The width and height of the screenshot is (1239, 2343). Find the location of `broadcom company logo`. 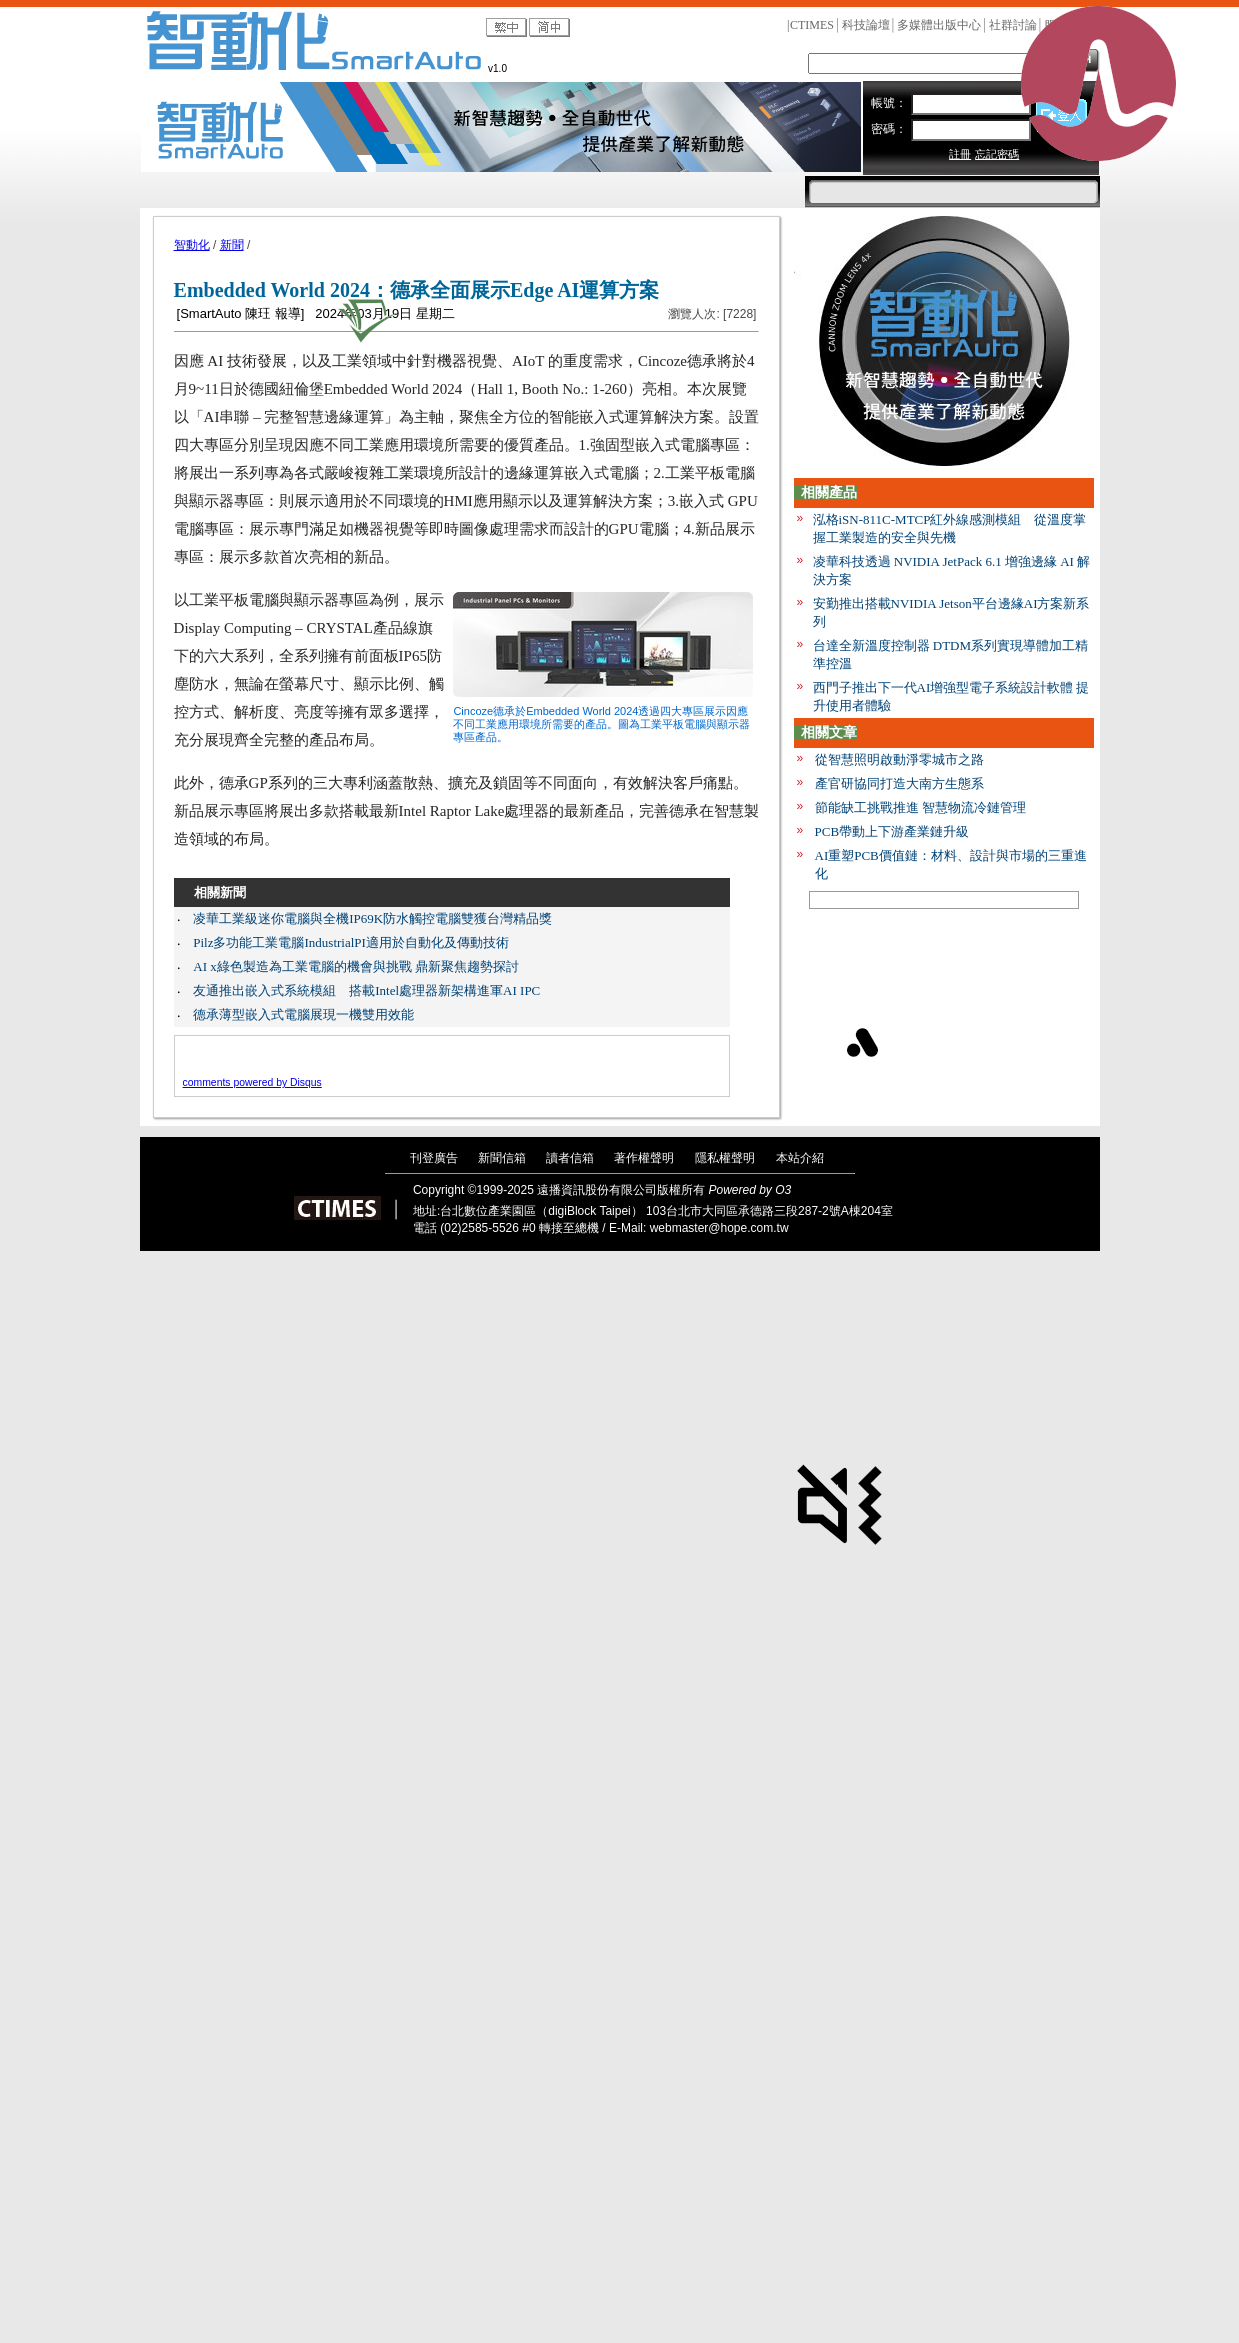

broadcom company logo is located at coordinates (1098, 83).